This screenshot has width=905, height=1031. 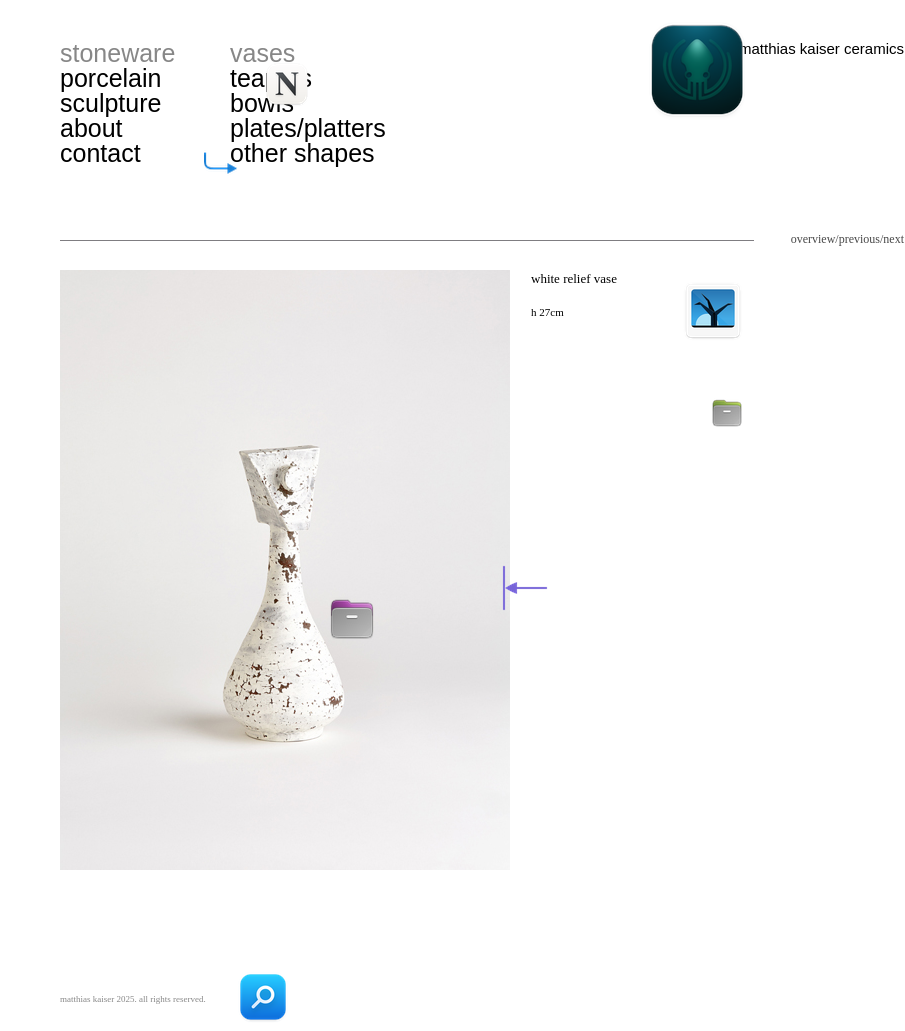 What do you see at coordinates (697, 69) in the screenshot?
I see `open gitkraken git client` at bounding box center [697, 69].